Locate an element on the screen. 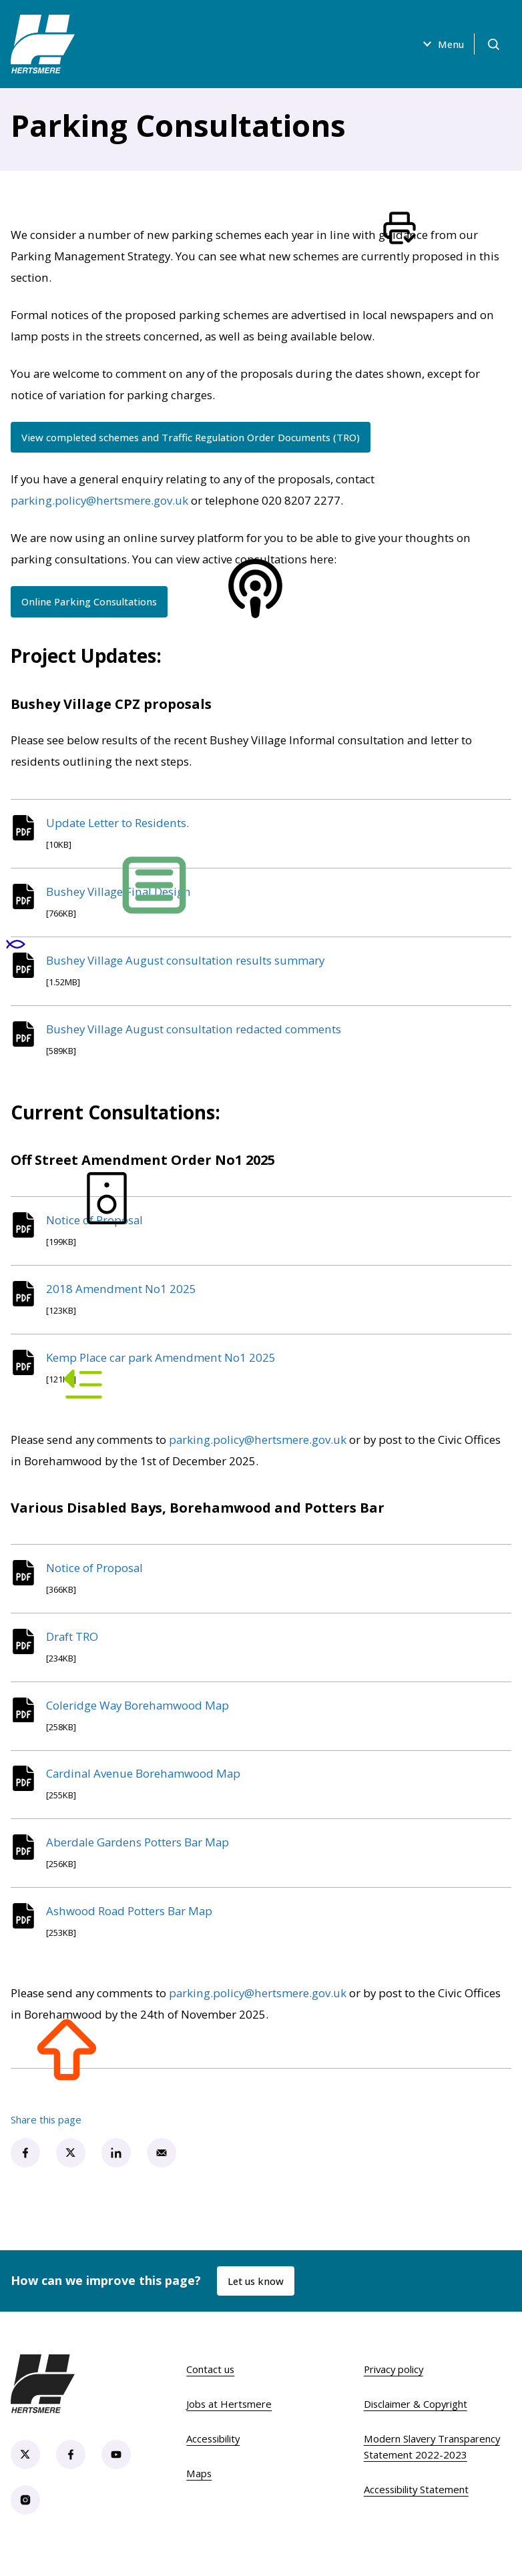 This screenshot has width=522, height=2576. view article or document content is located at coordinates (154, 885).